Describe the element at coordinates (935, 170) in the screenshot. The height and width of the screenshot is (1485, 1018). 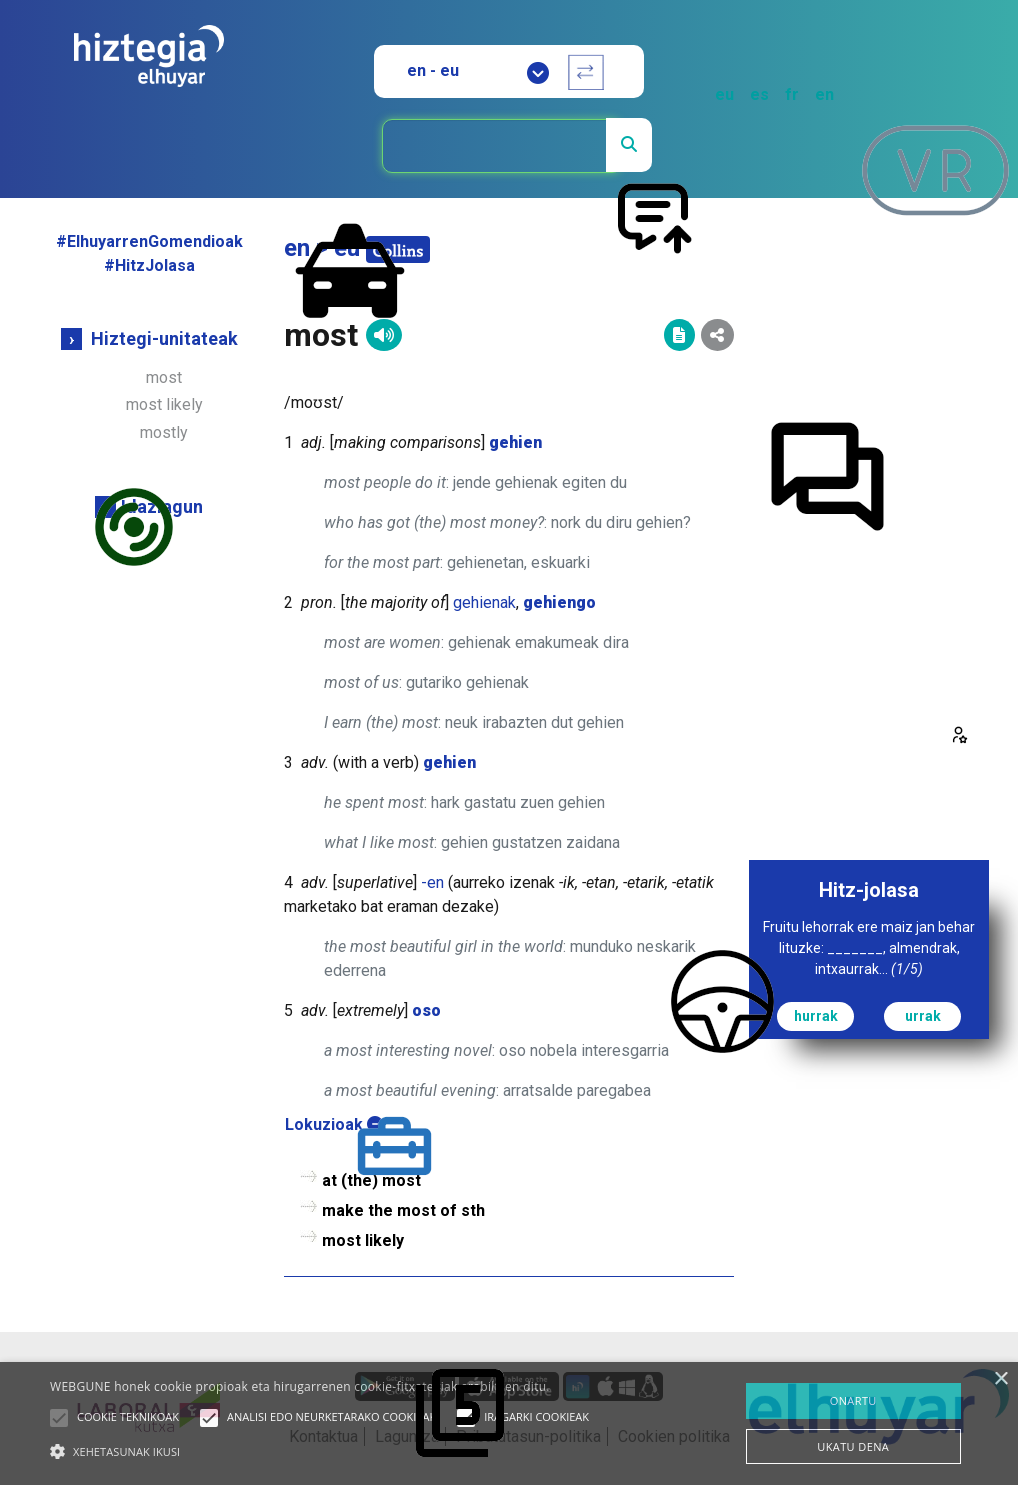
I see `access virtual reality mode or settings` at that location.